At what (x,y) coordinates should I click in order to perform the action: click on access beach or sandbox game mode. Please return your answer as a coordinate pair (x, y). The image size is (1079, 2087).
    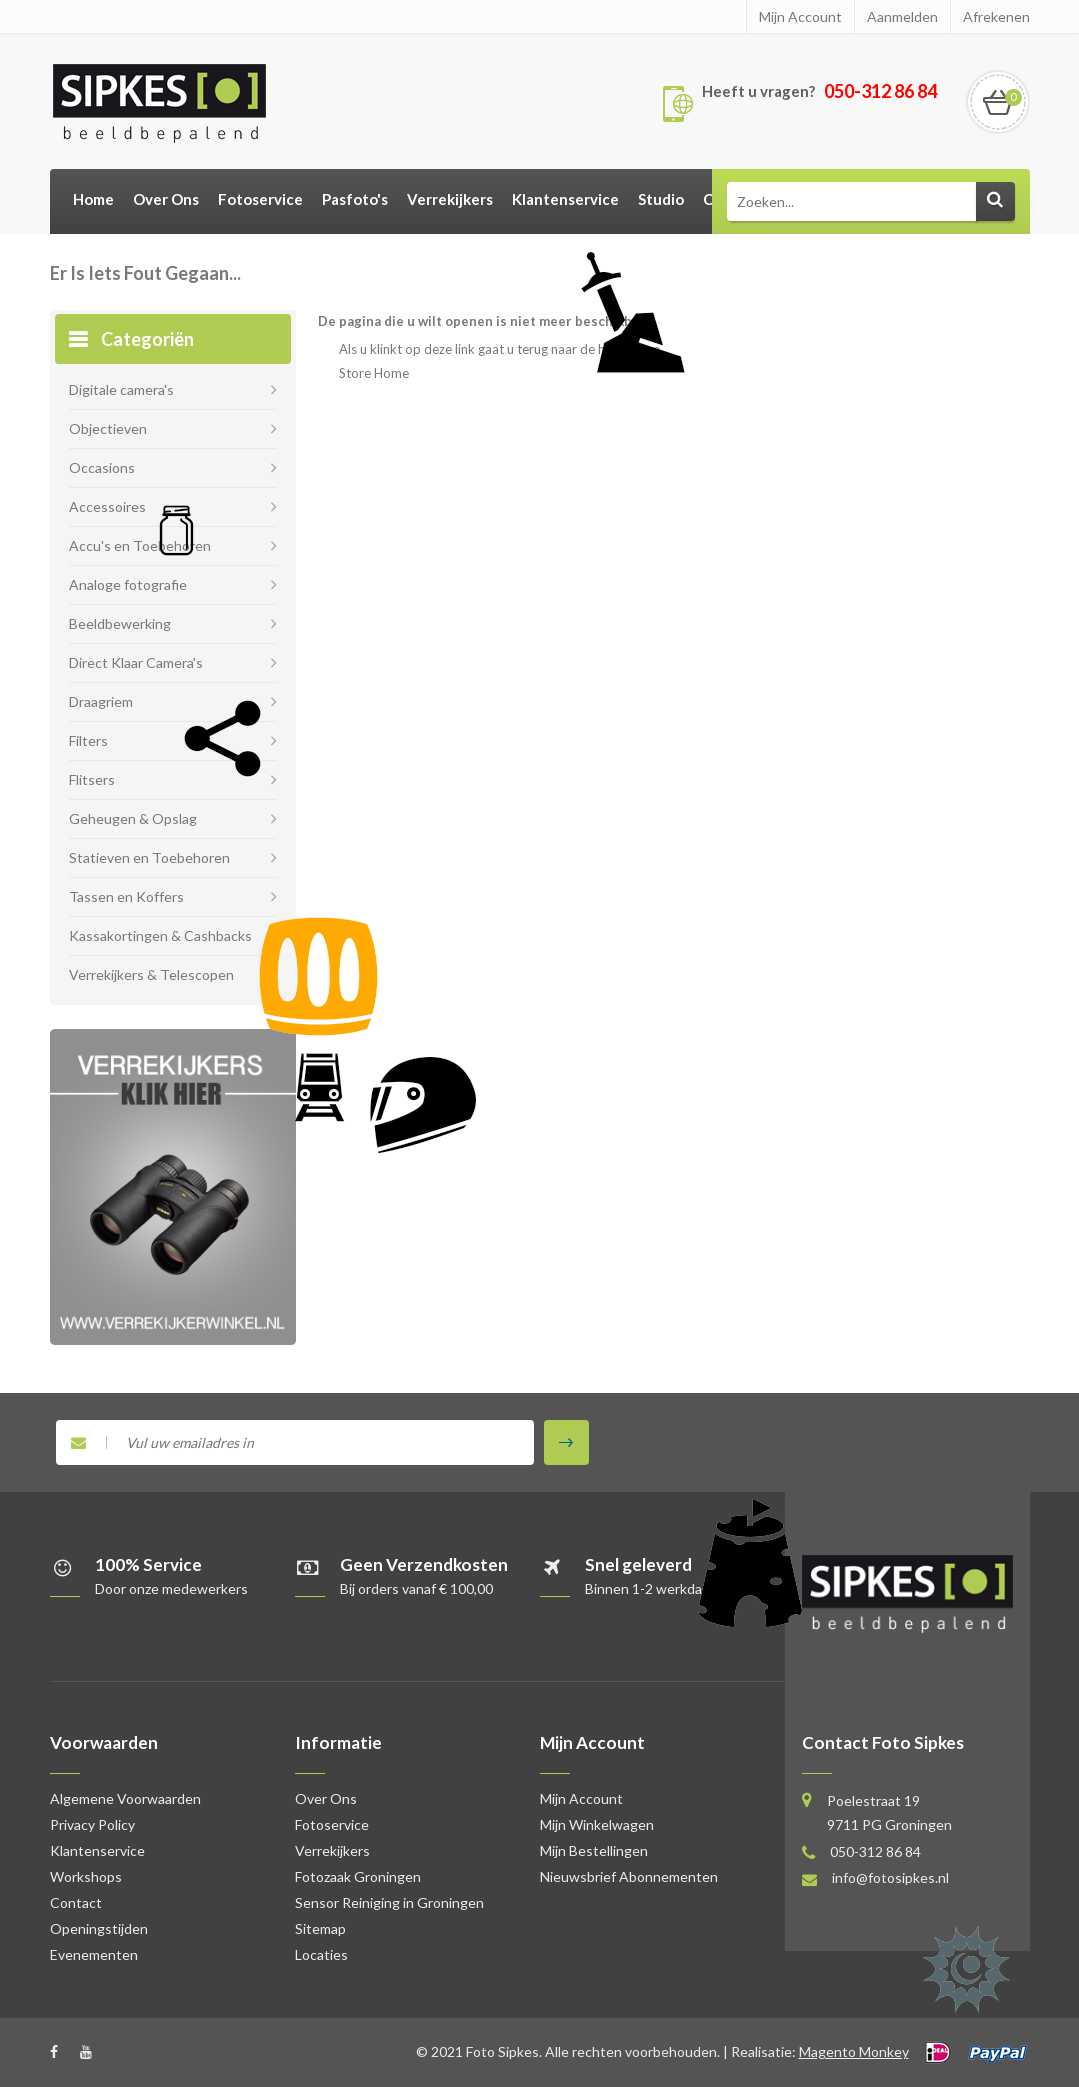
    Looking at the image, I should click on (750, 1562).